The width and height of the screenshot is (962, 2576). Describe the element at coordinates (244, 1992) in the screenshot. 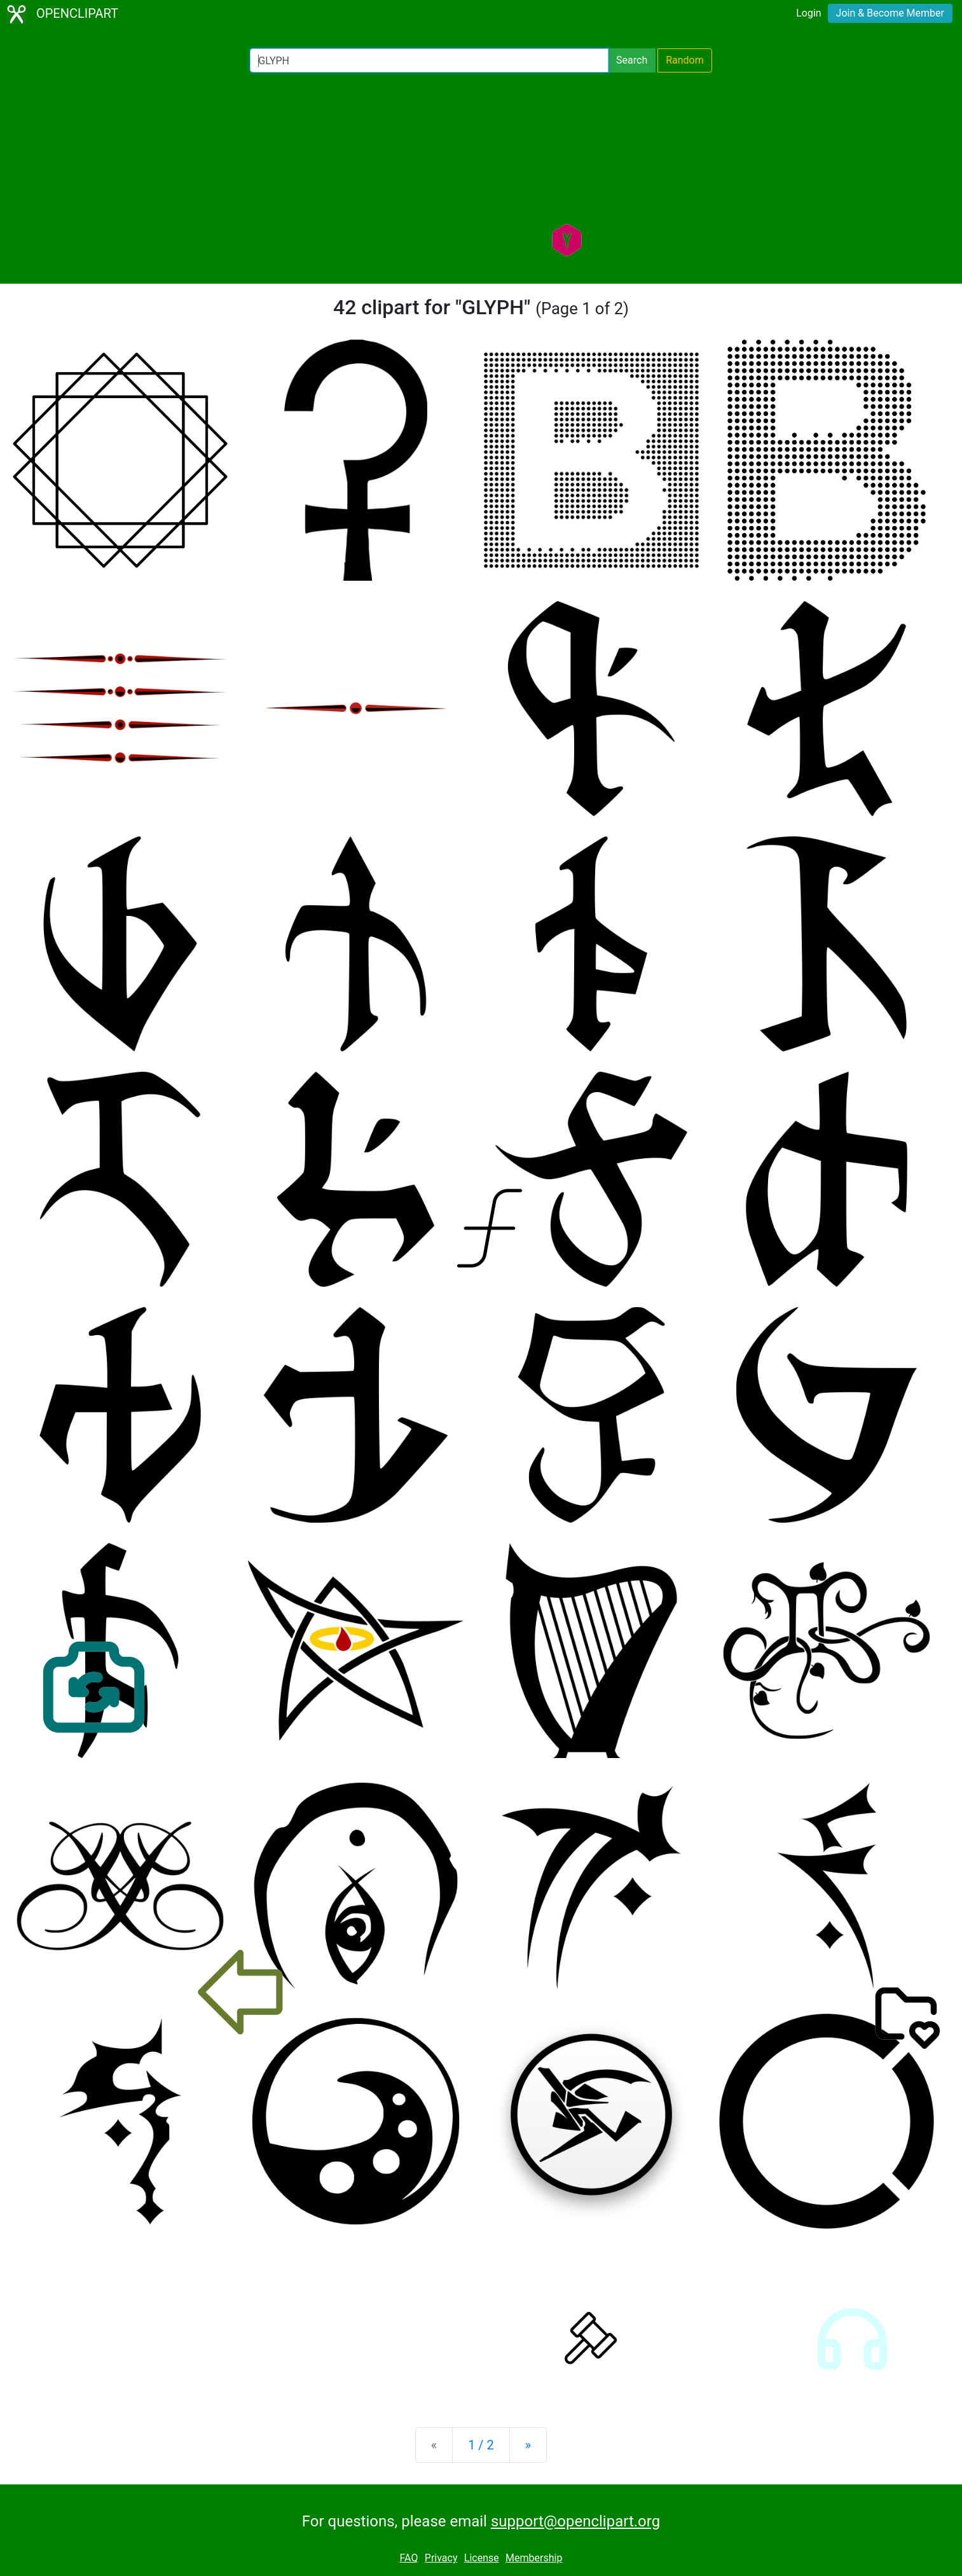

I see `go back to the previous screen` at that location.